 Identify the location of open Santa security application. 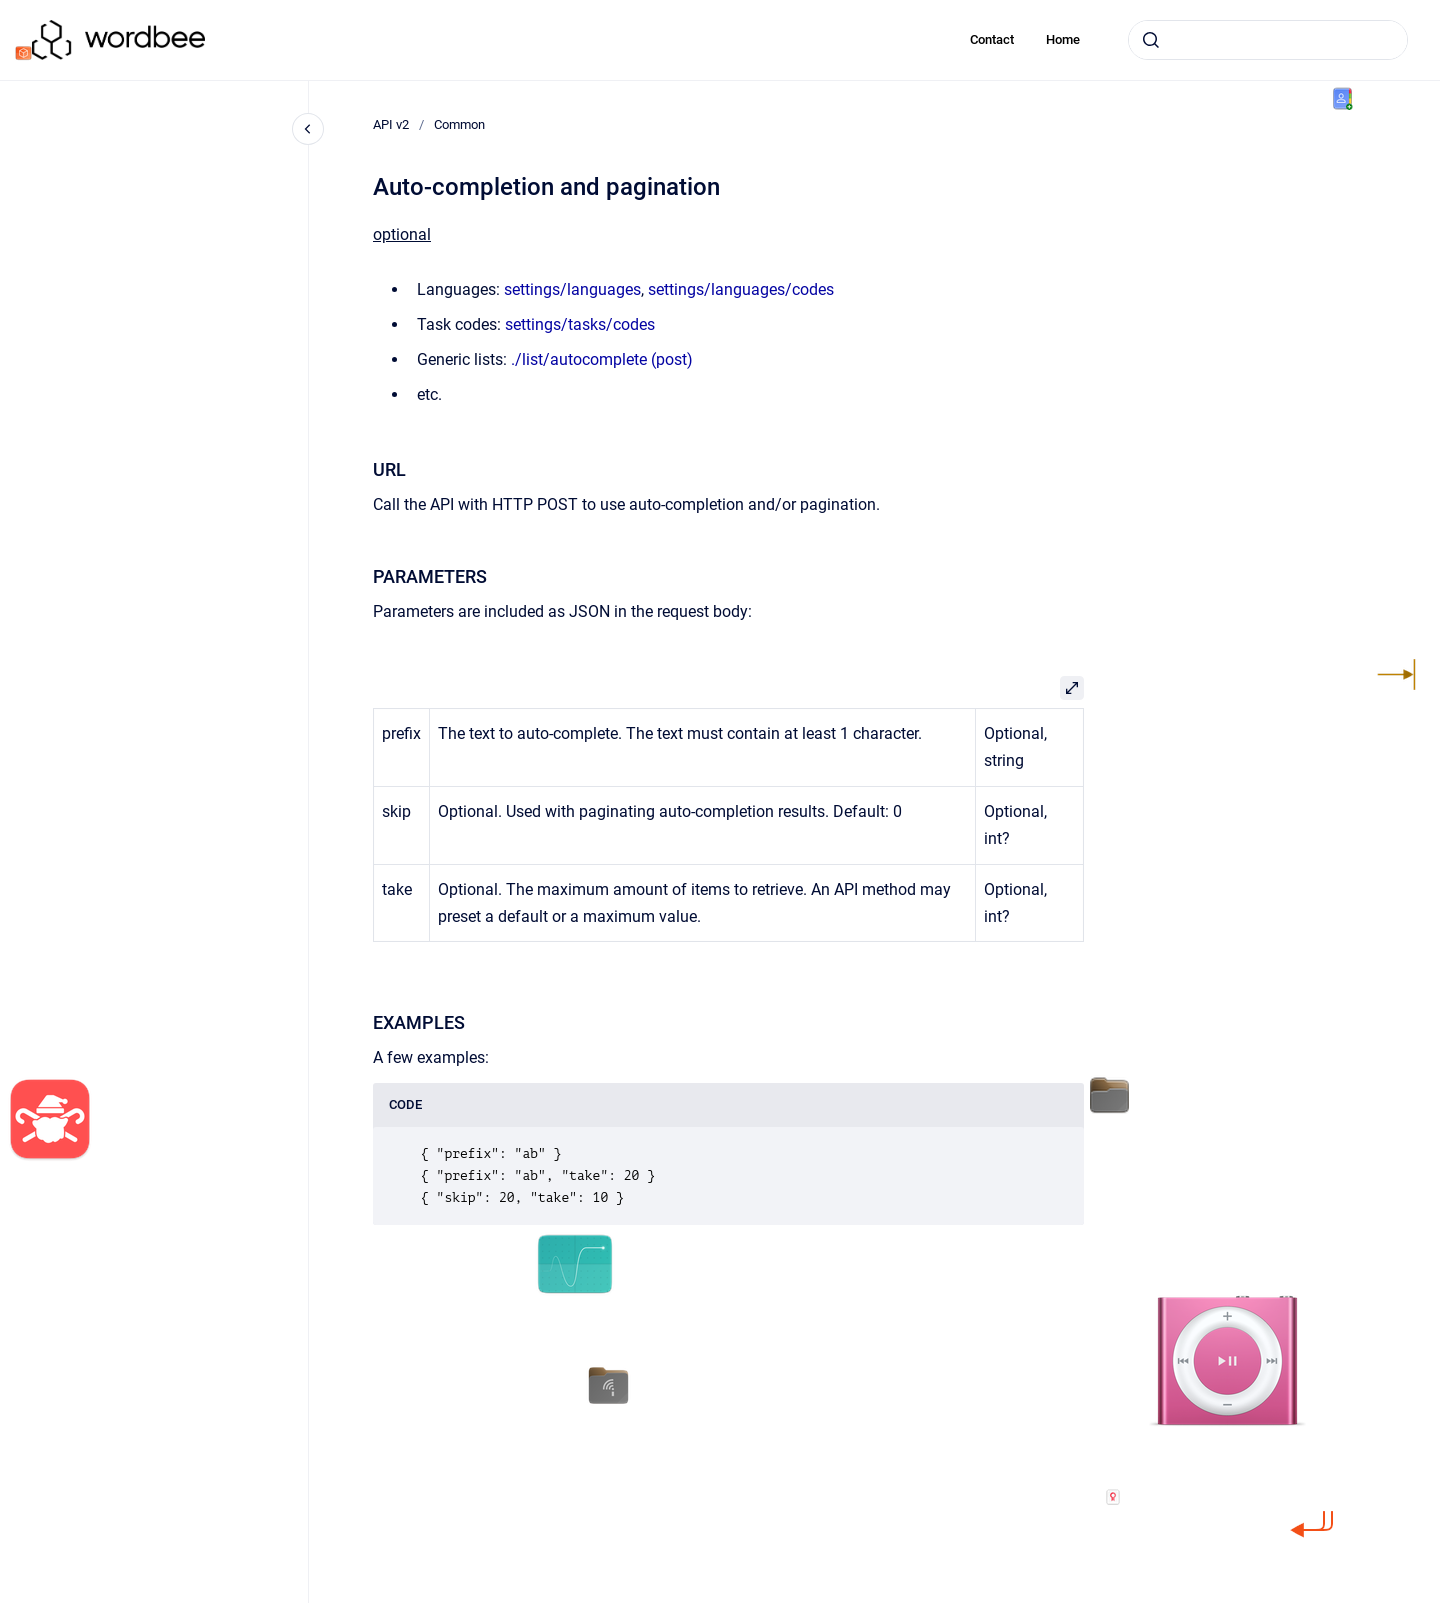
(50, 1119).